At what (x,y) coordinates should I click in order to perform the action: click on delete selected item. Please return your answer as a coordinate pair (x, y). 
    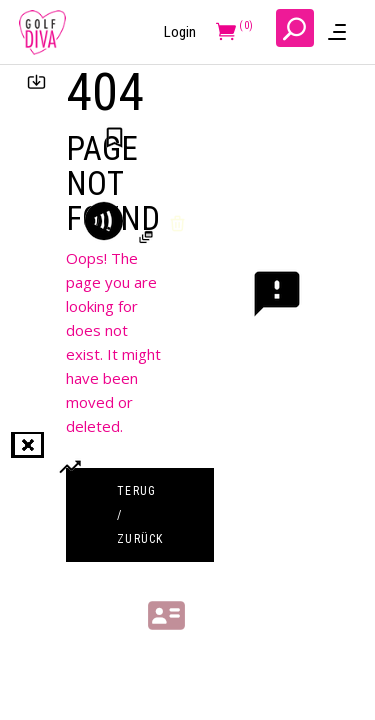
    Looking at the image, I should click on (177, 223).